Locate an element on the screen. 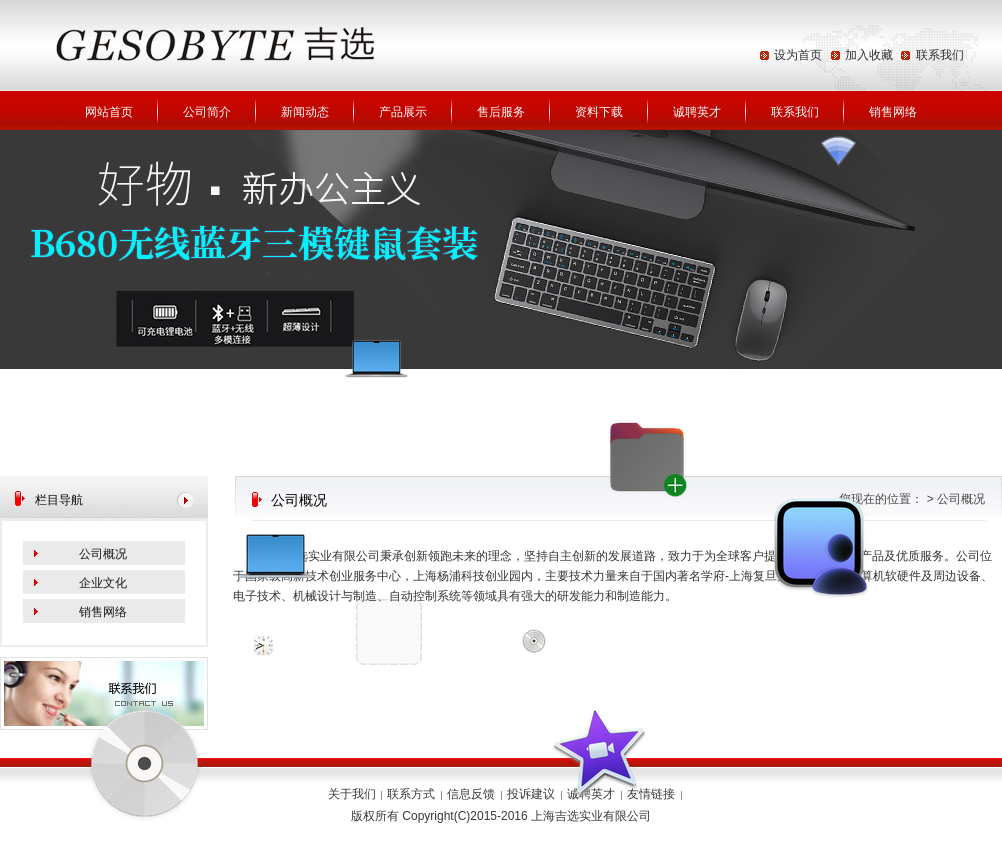  open the clock app is located at coordinates (263, 645).